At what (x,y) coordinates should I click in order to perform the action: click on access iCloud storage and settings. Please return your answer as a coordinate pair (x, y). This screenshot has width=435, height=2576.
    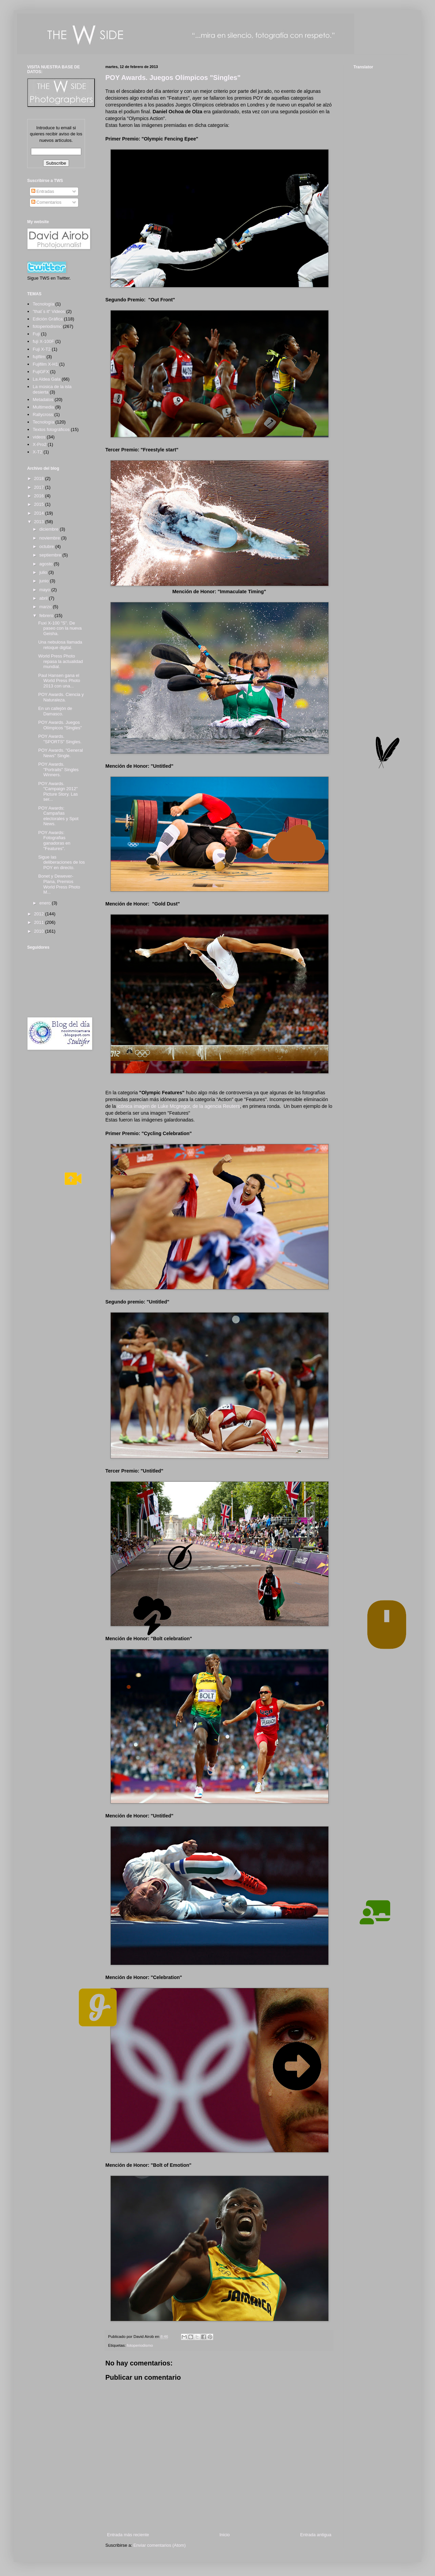
    Looking at the image, I should click on (296, 843).